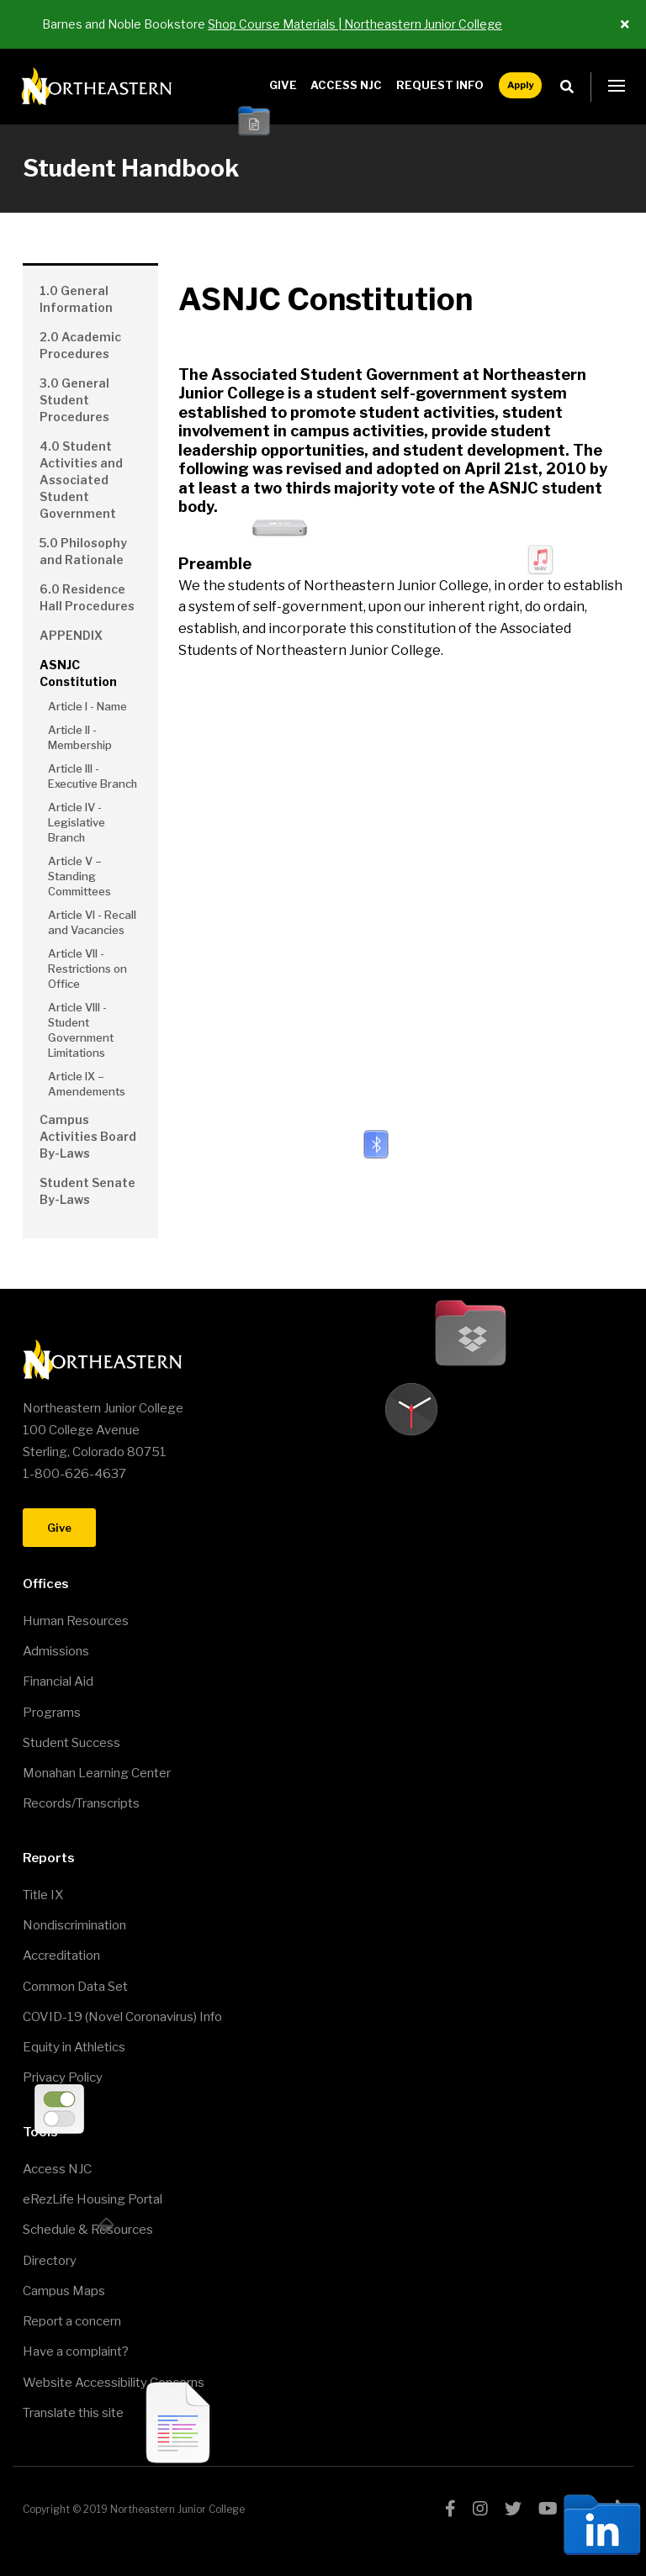  What do you see at coordinates (59, 2109) in the screenshot?
I see `open desktop preferences or settings` at bounding box center [59, 2109].